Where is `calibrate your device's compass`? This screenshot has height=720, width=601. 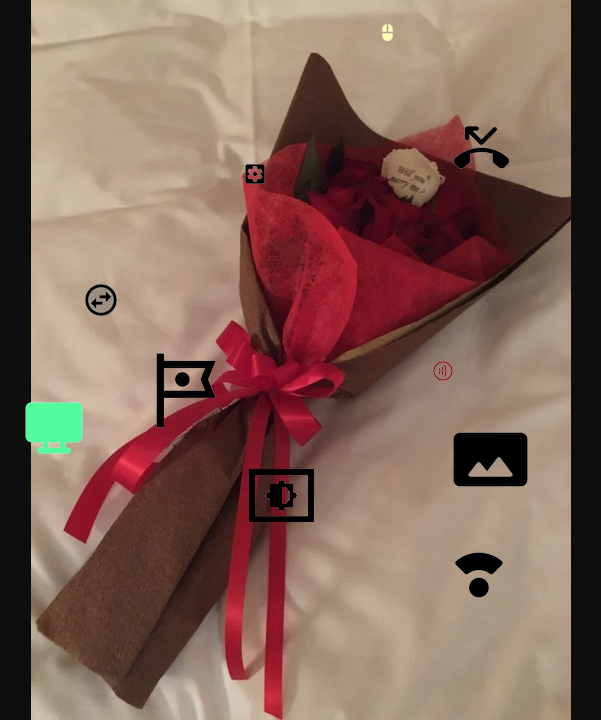 calibrate your device's compass is located at coordinates (479, 575).